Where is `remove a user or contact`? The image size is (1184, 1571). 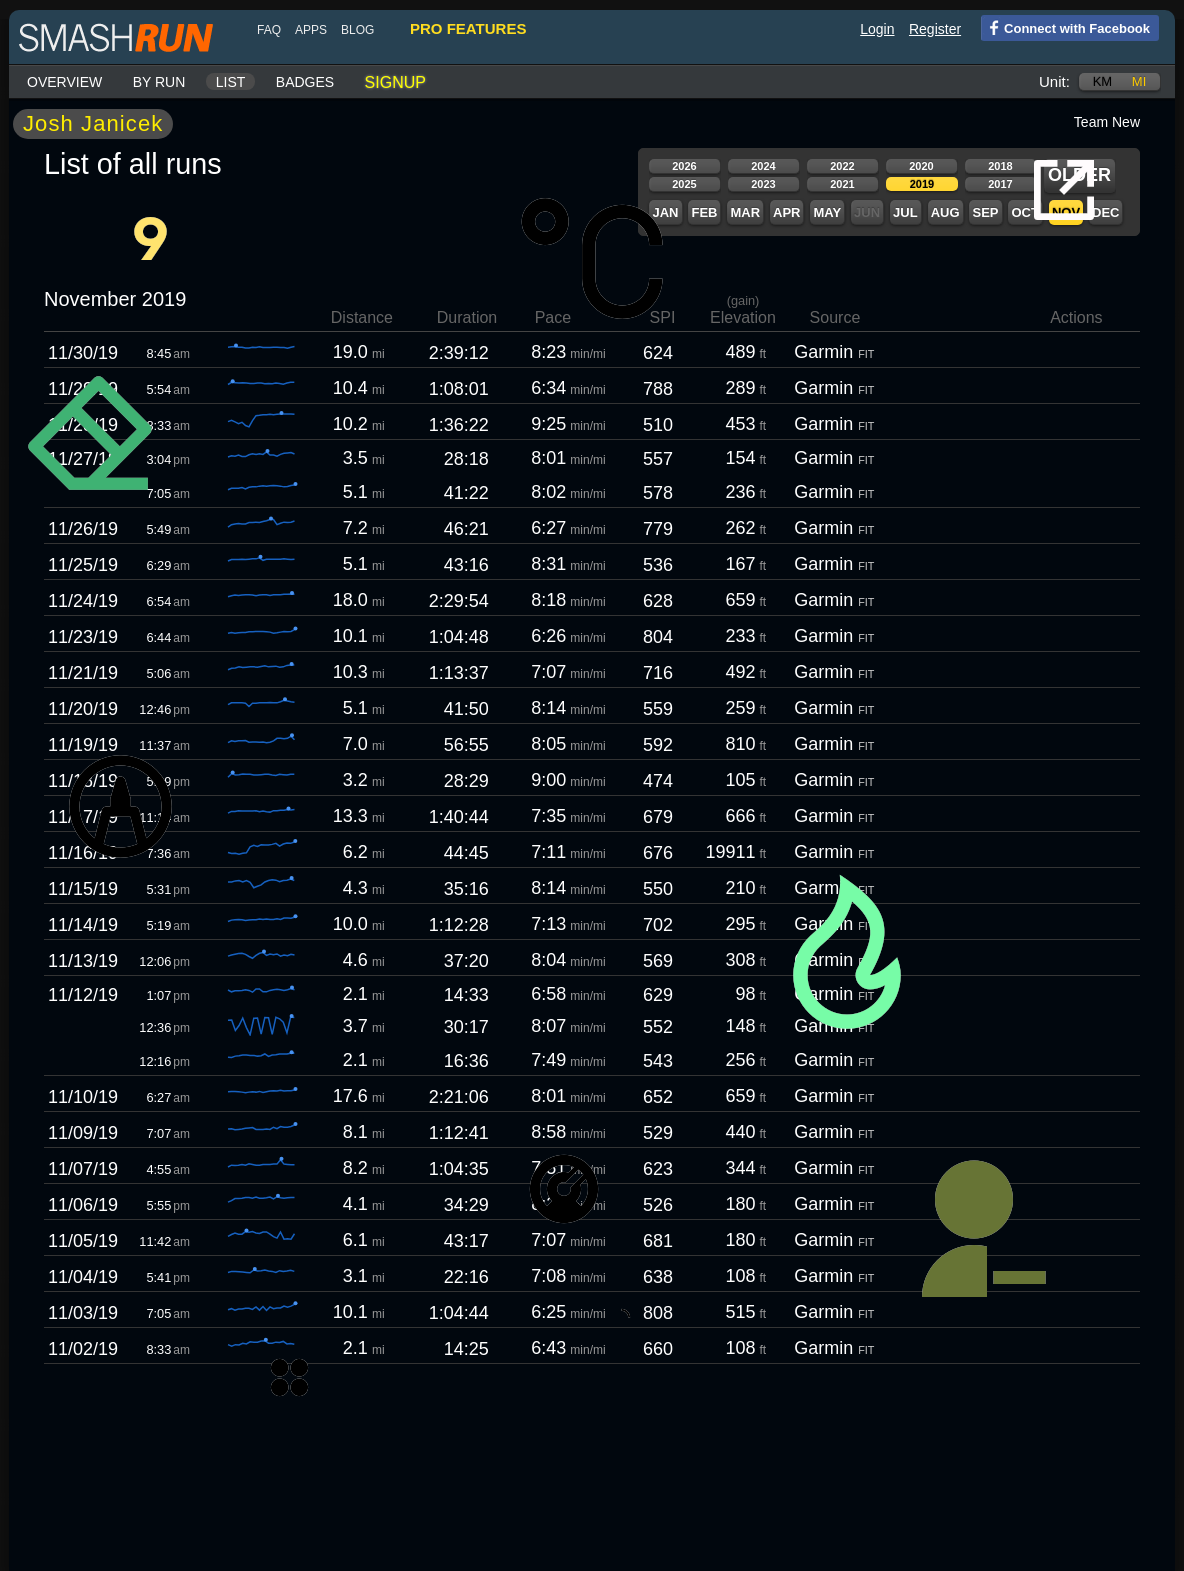
remove a user or contact is located at coordinates (974, 1232).